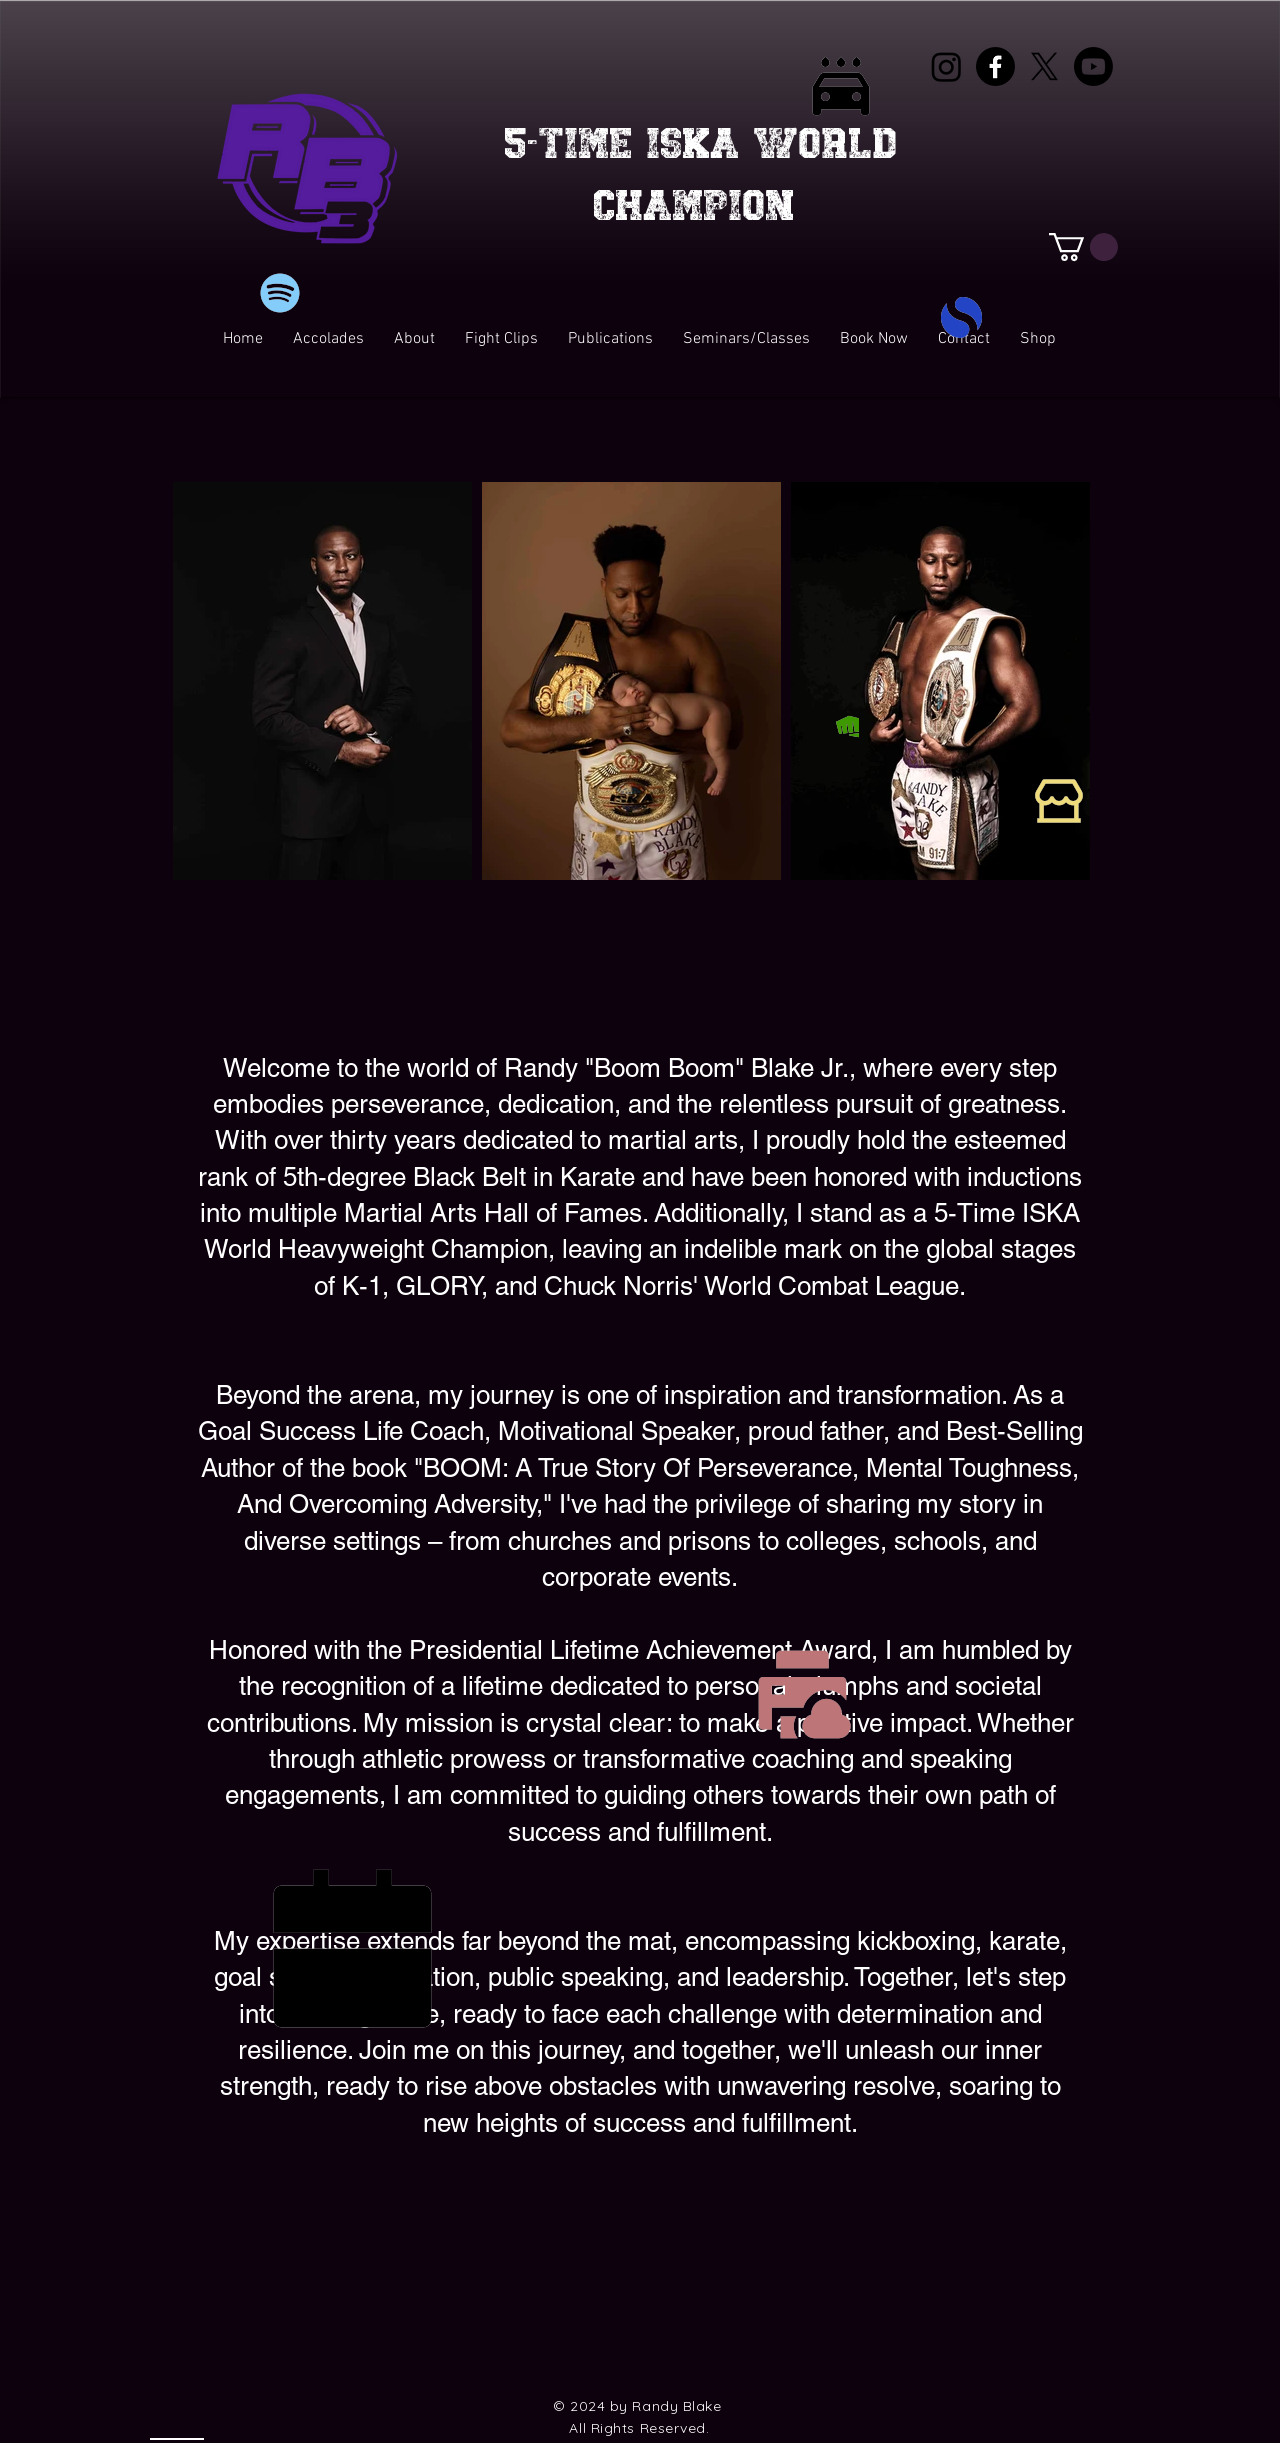  What do you see at coordinates (802, 1694) in the screenshot?
I see `print to a cloud-connected printer` at bounding box center [802, 1694].